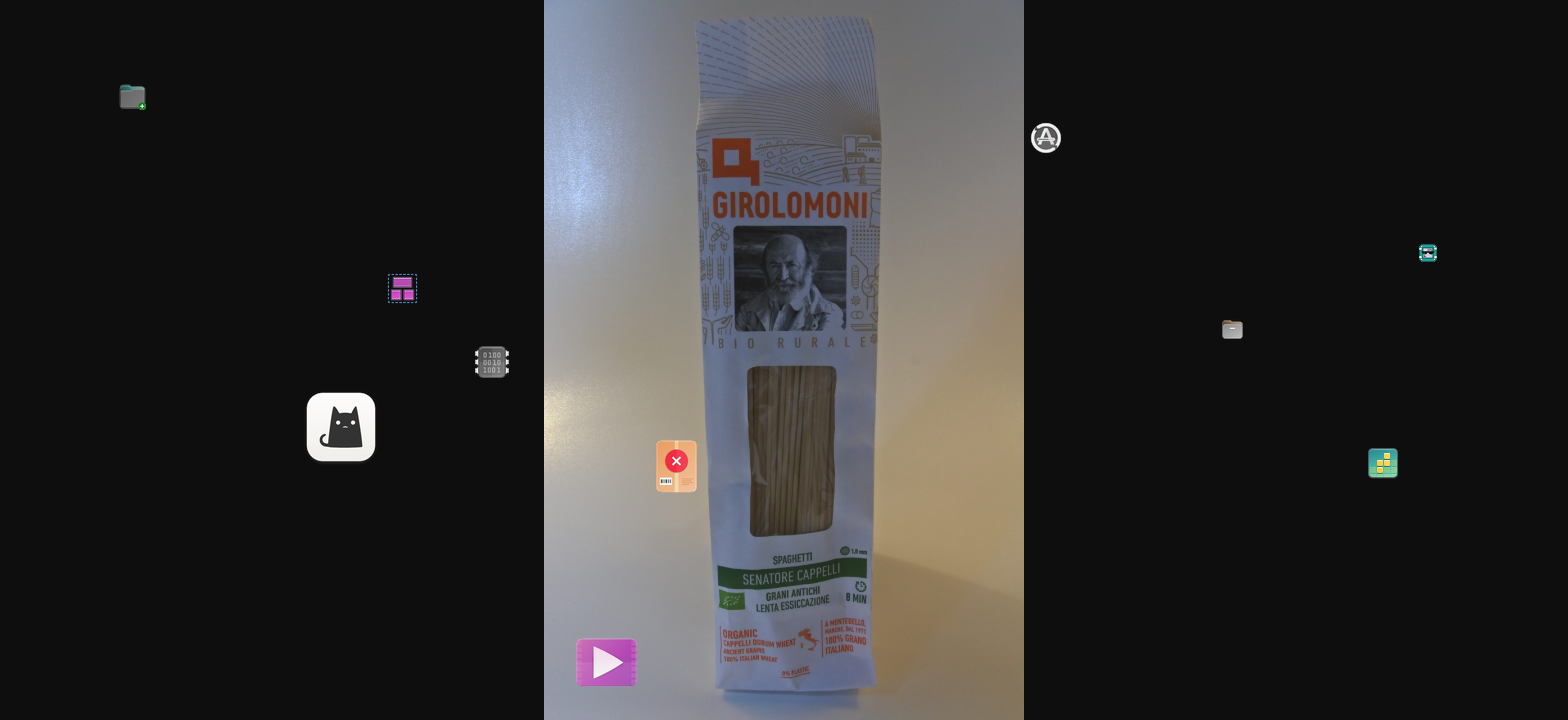 The image size is (1568, 720). What do you see at coordinates (1046, 138) in the screenshot?
I see `open the software update manager` at bounding box center [1046, 138].